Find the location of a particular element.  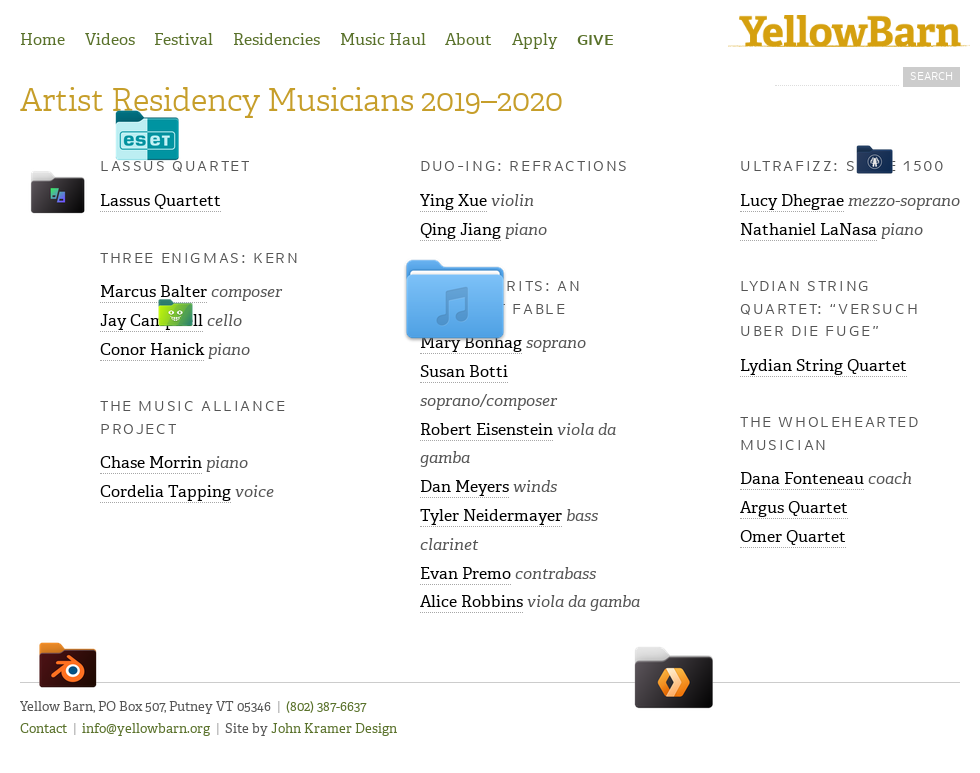

open folder containing JetBrains Code With Me projects is located at coordinates (57, 193).